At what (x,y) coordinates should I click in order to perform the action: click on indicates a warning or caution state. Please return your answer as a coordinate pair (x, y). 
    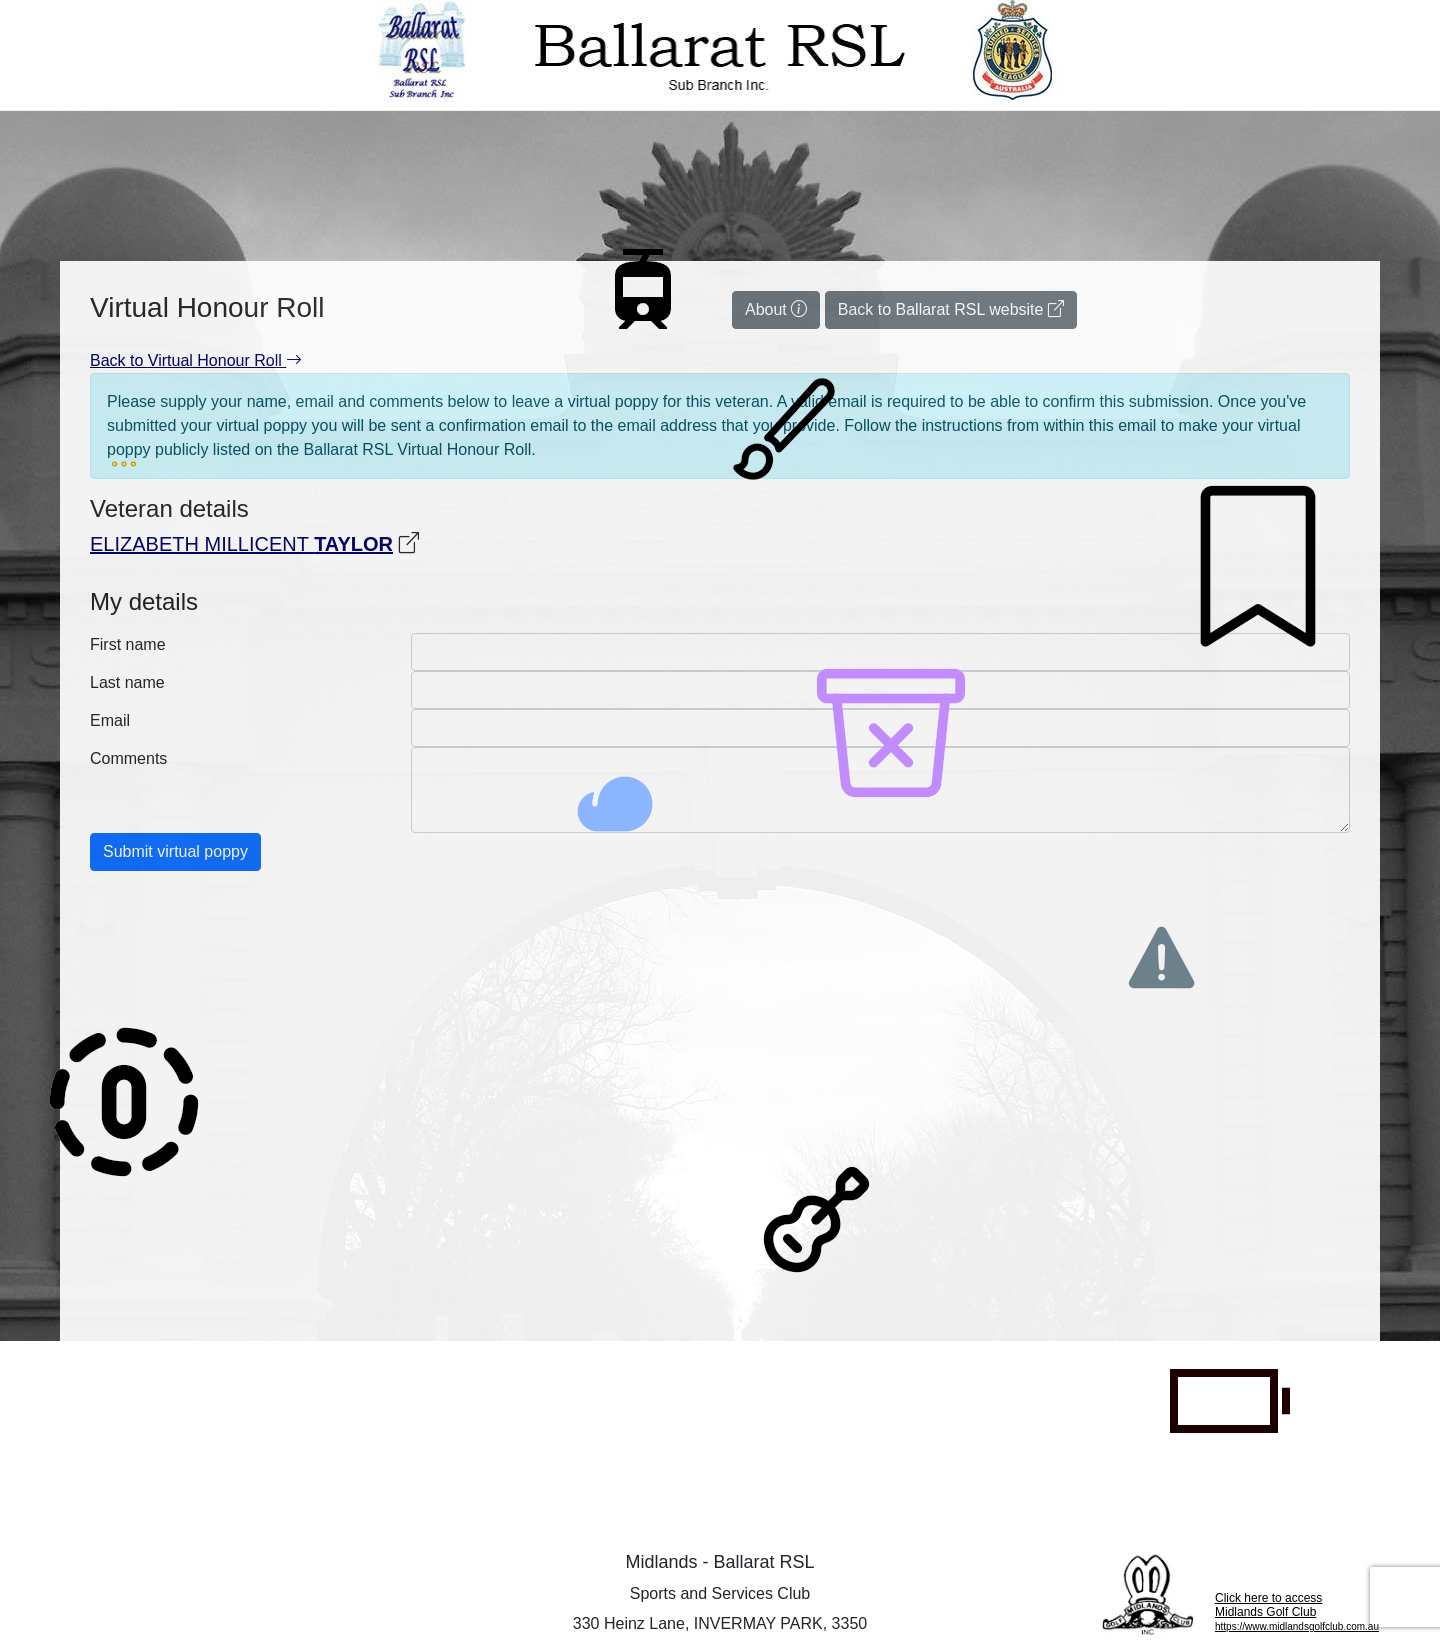
    Looking at the image, I should click on (1162, 957).